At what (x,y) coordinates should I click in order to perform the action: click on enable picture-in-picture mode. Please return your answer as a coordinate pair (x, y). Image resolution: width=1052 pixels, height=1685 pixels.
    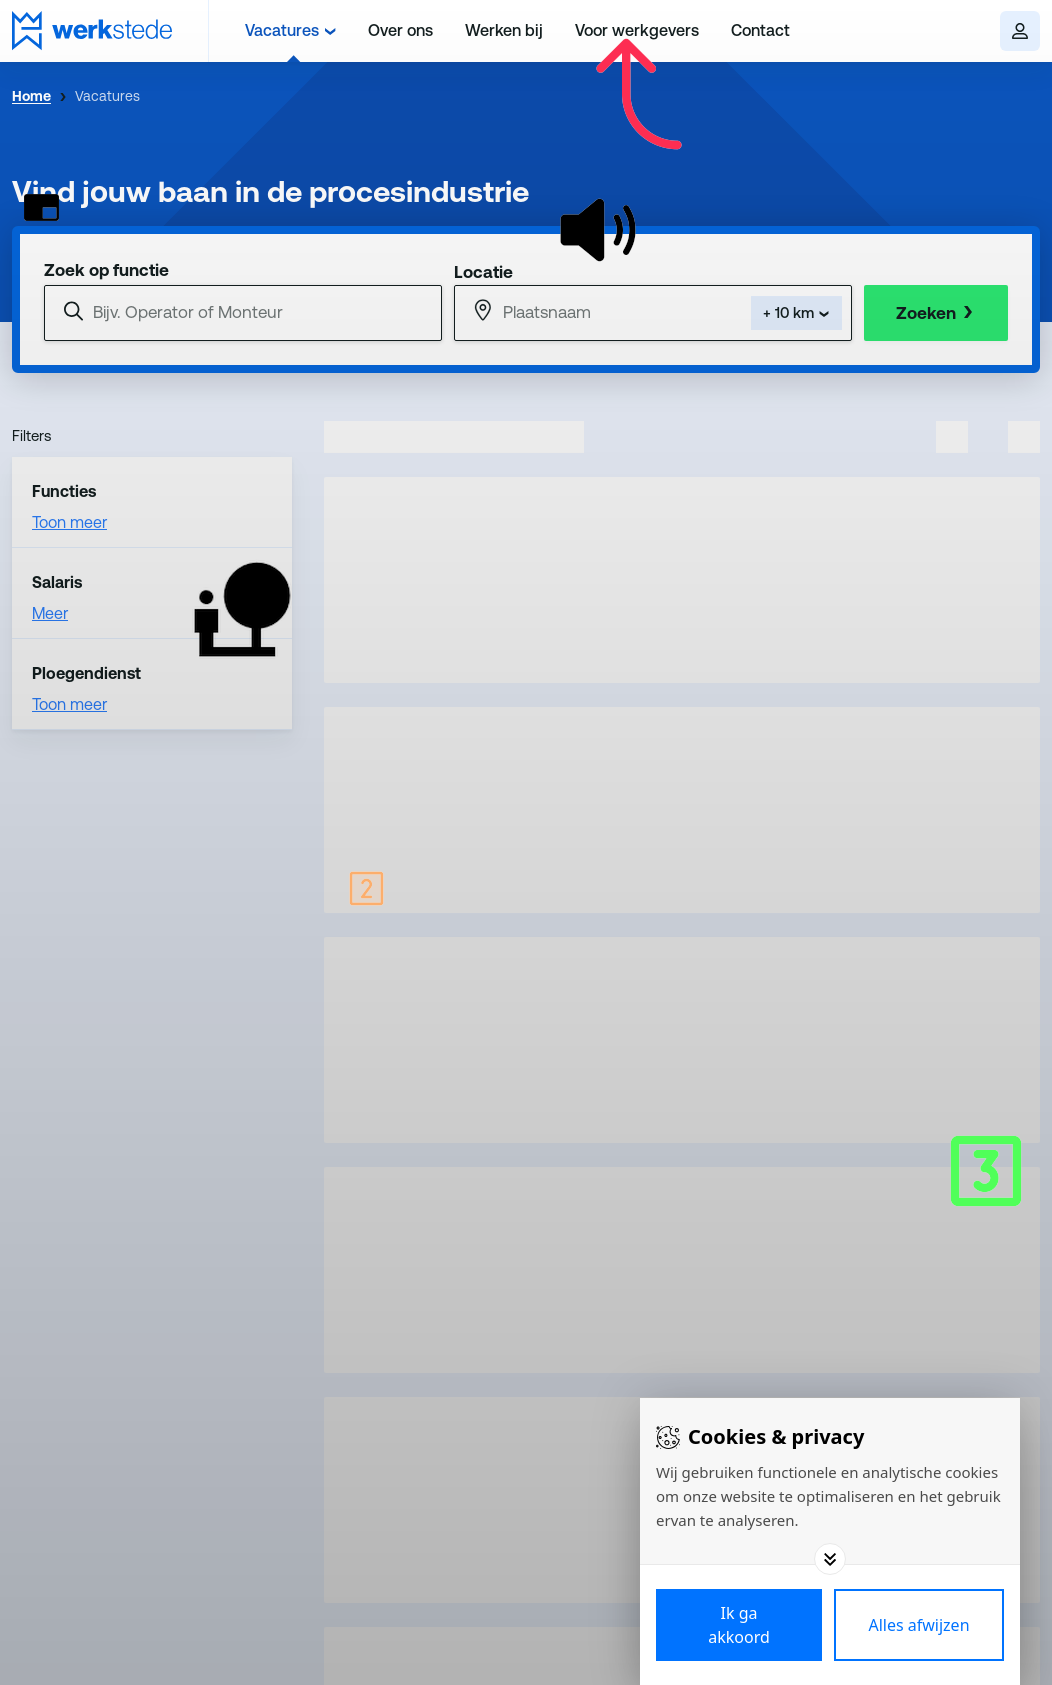
    Looking at the image, I should click on (41, 207).